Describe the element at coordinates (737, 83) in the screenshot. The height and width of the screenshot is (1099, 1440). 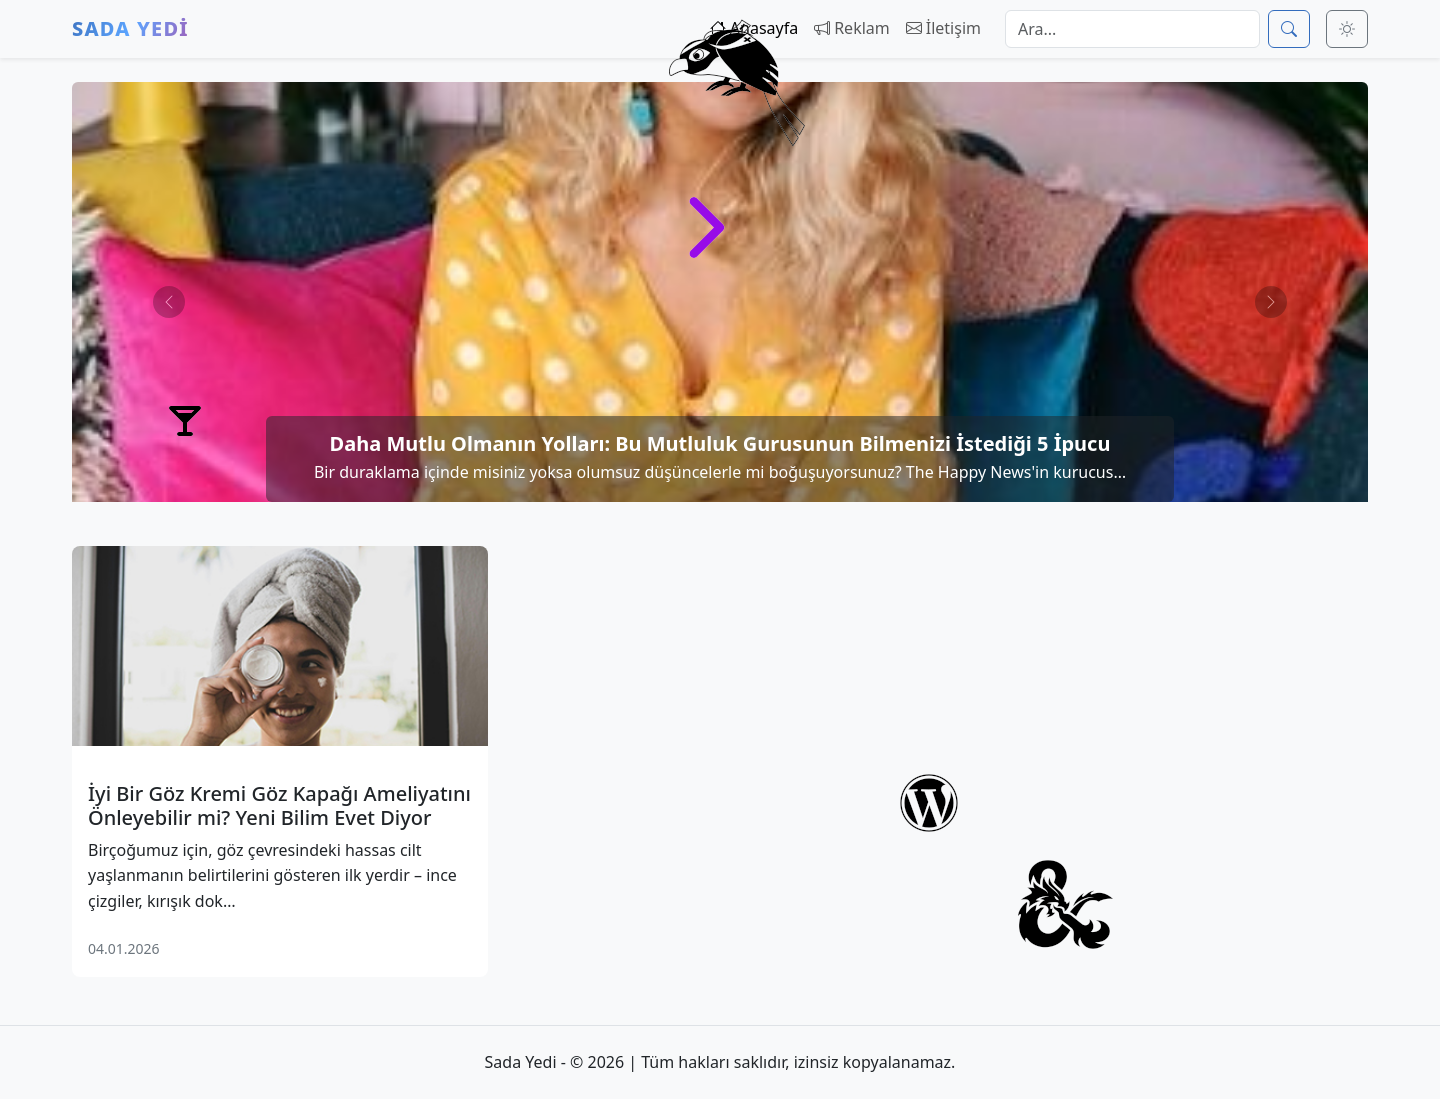
I see `link to Gerrit code review platform` at that location.